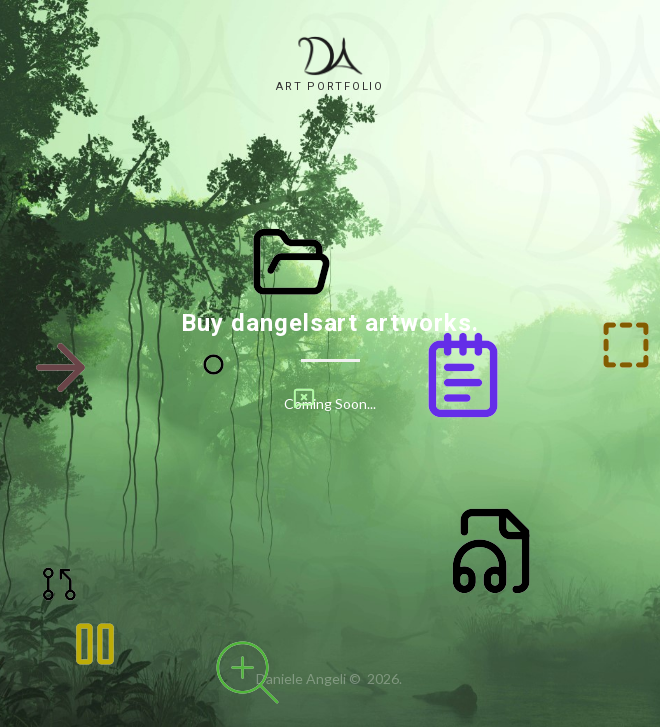  What do you see at coordinates (213, 364) in the screenshot?
I see `indicates an unread item or notification` at bounding box center [213, 364].